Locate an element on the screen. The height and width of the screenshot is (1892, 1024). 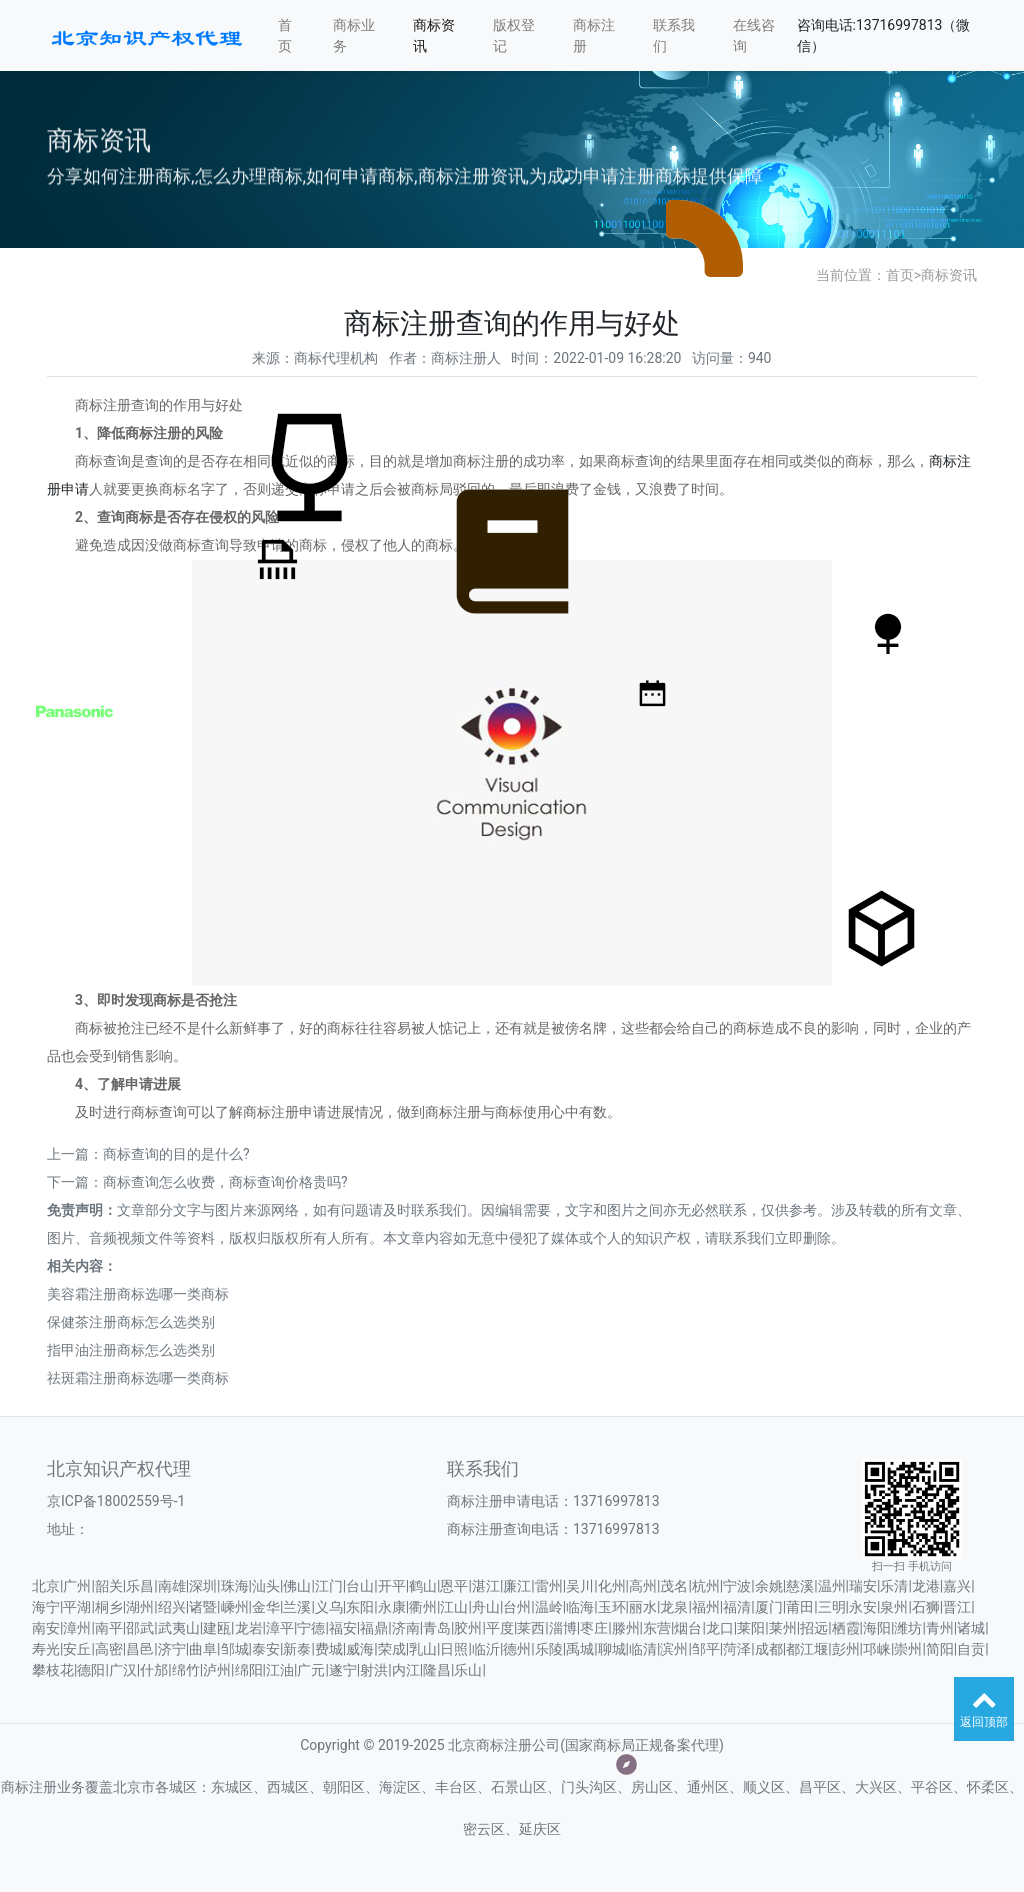
indicates female or women's option is located at coordinates (888, 633).